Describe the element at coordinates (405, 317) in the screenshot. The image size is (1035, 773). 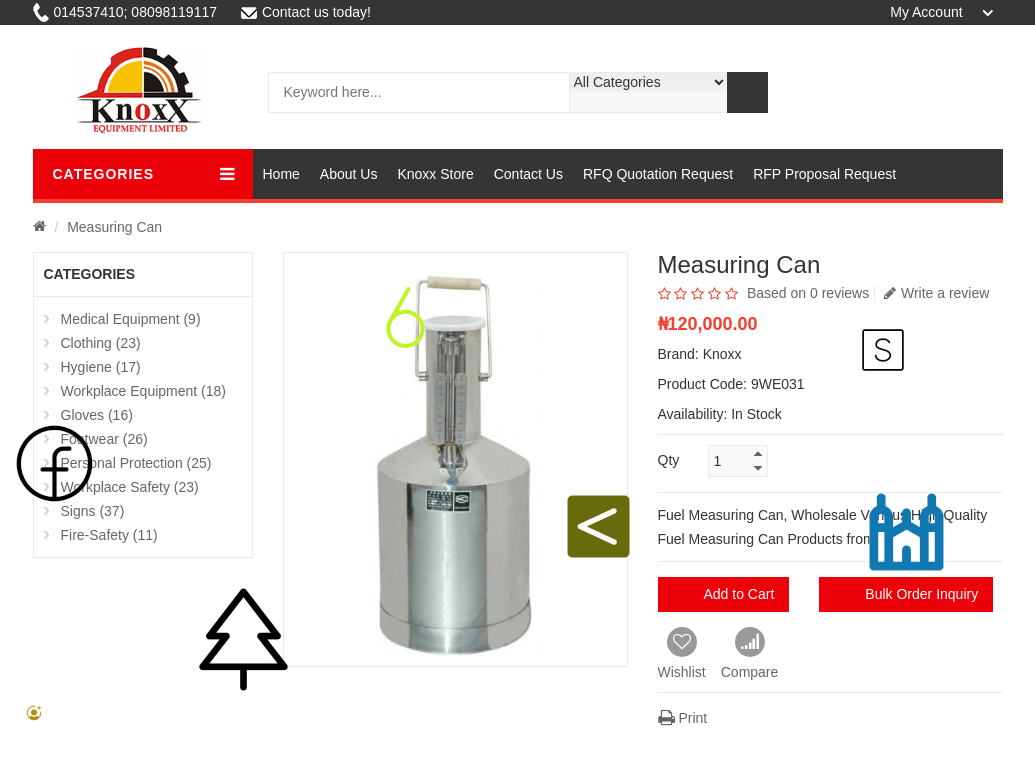
I see `indicates the number six in a list or sequence` at that location.